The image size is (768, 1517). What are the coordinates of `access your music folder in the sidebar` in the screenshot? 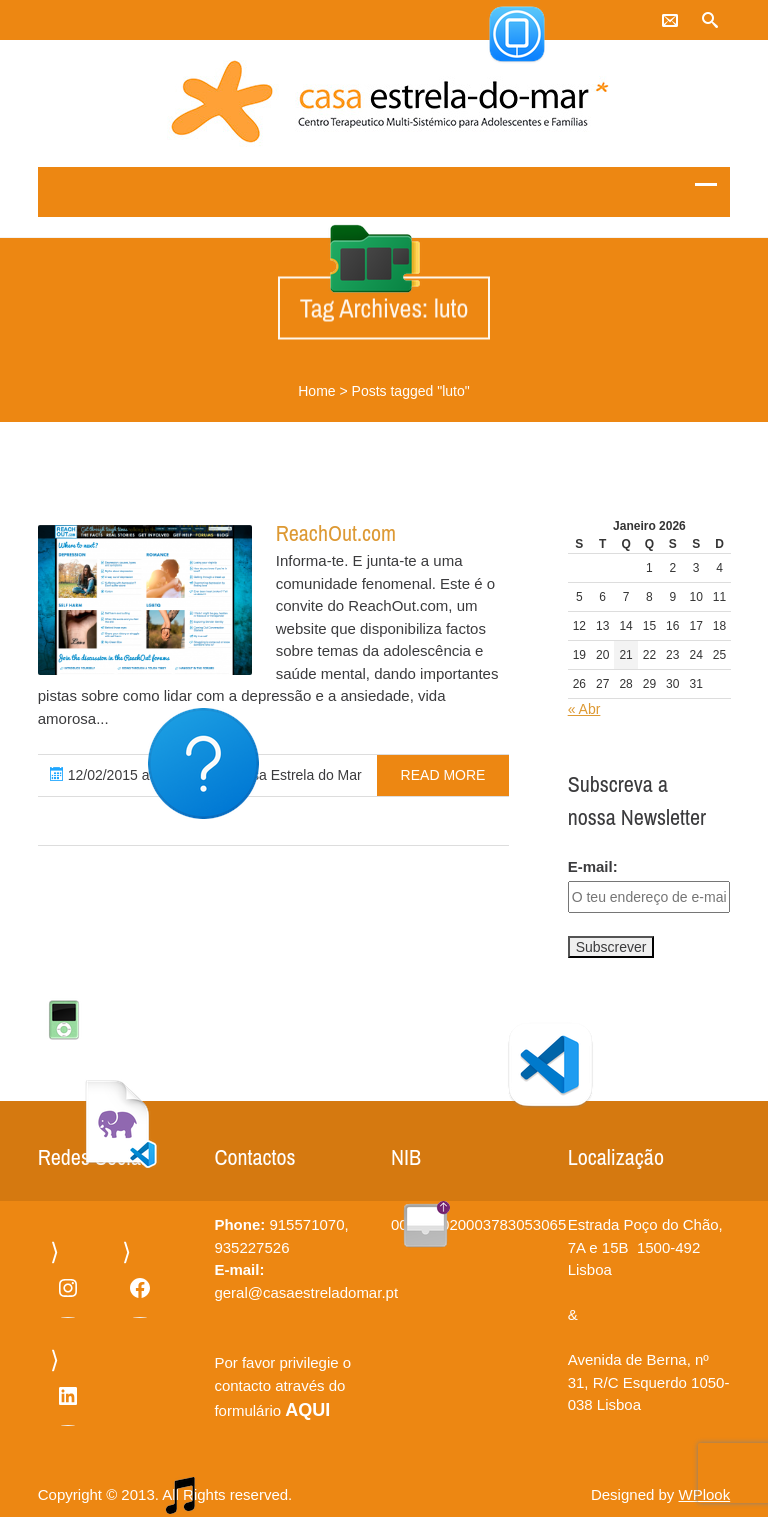 It's located at (181, 1495).